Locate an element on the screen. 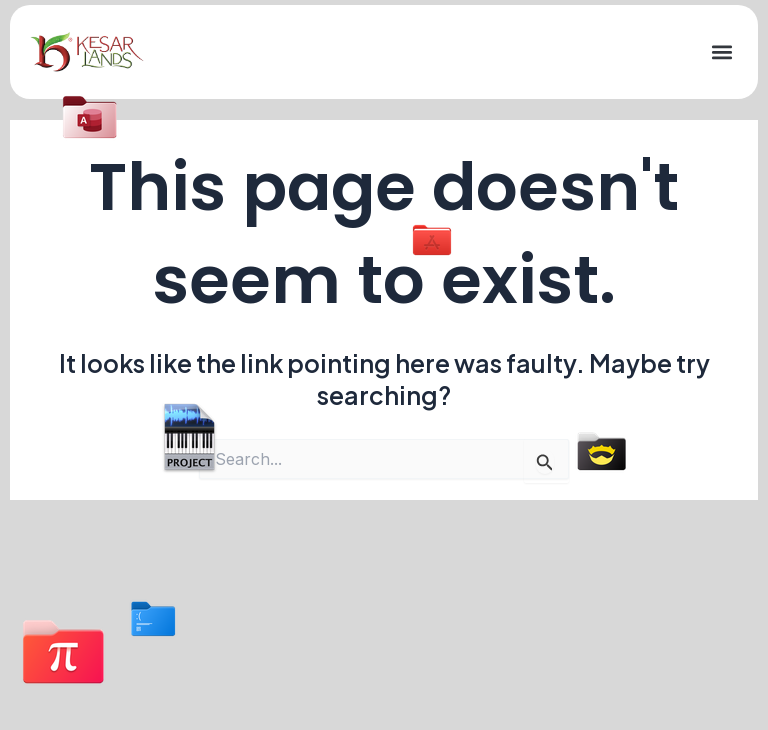  folder containing system crash logs or error reports is located at coordinates (153, 620).